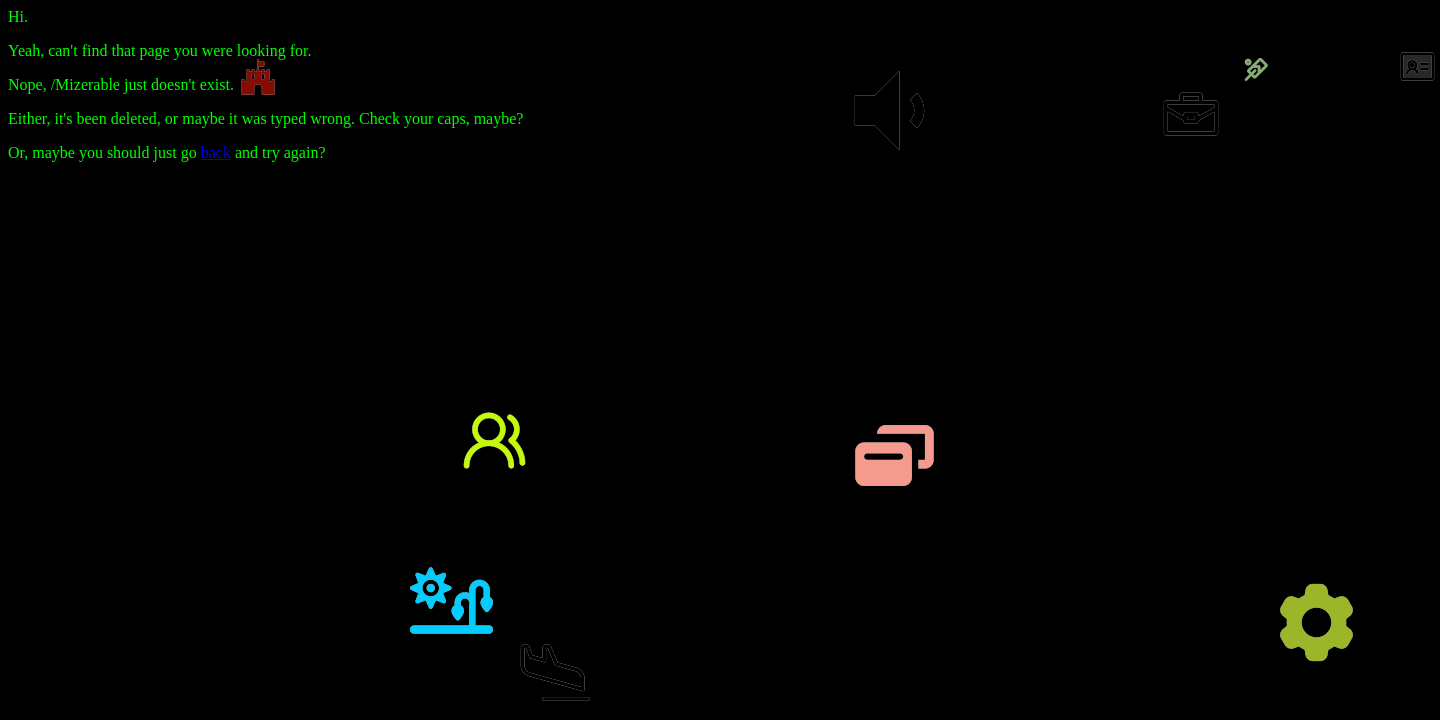  I want to click on indicates drought or dry weather conditions, so click(451, 600).